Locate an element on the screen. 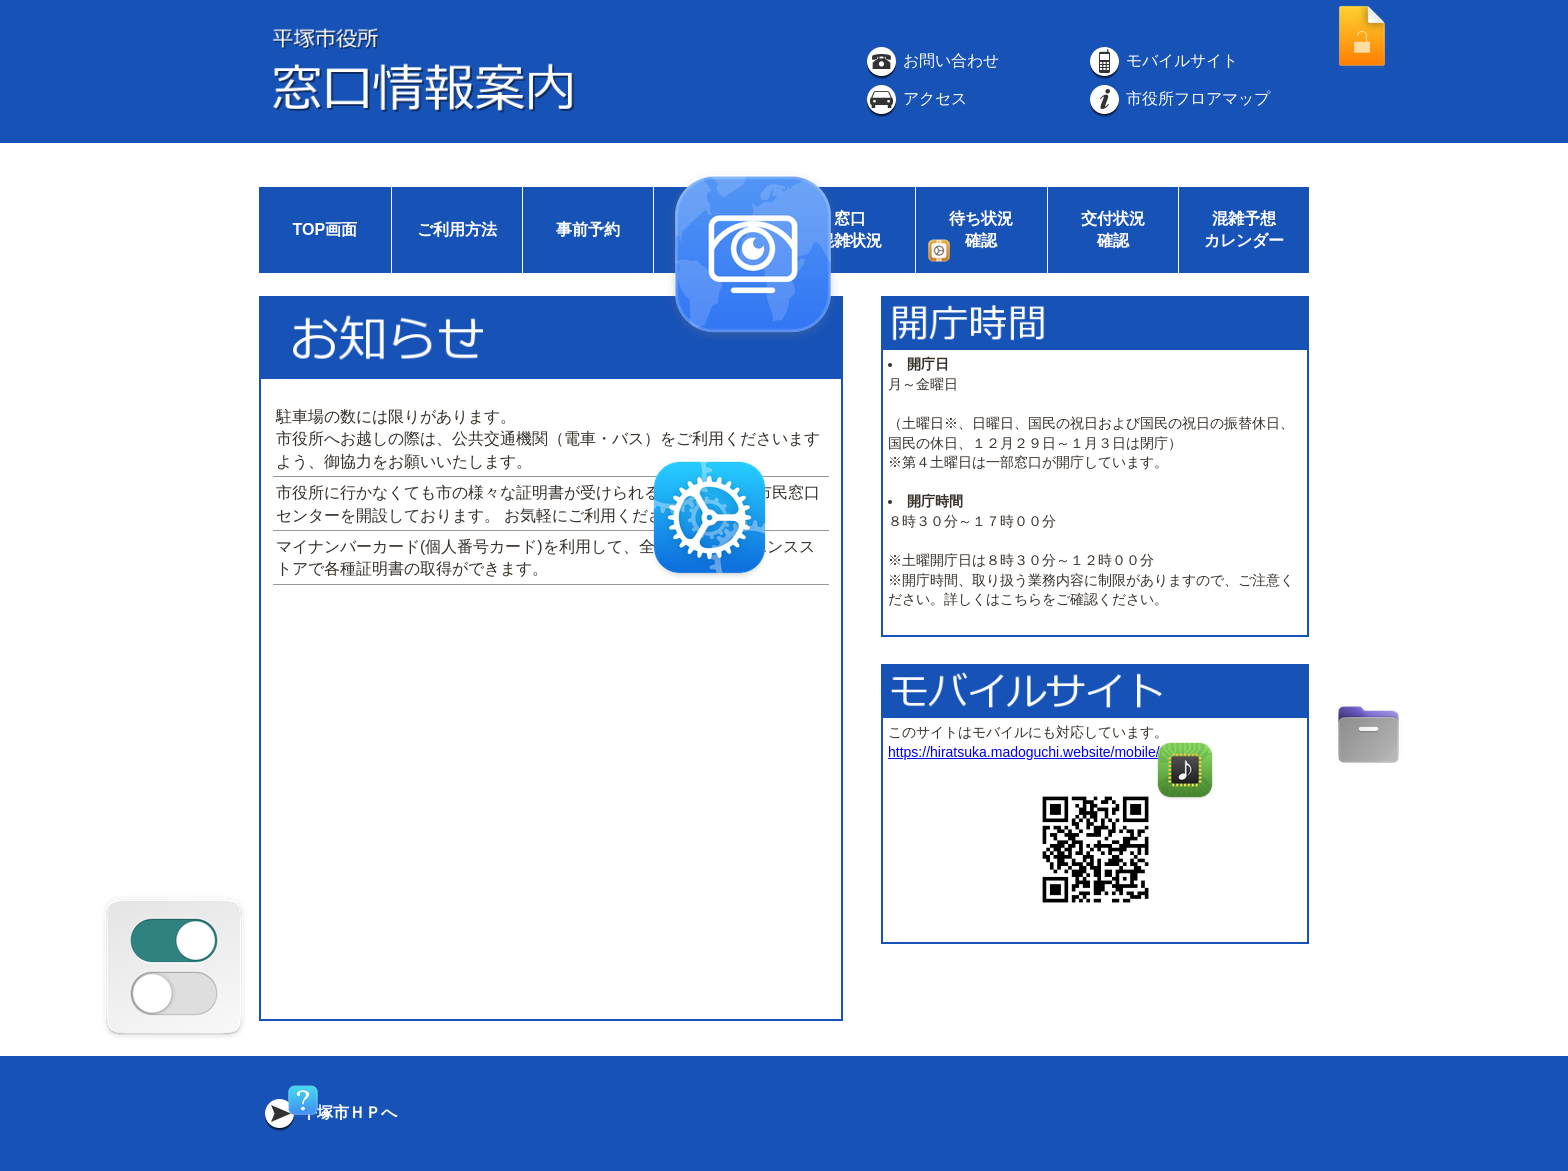  open software center or app store is located at coordinates (709, 517).